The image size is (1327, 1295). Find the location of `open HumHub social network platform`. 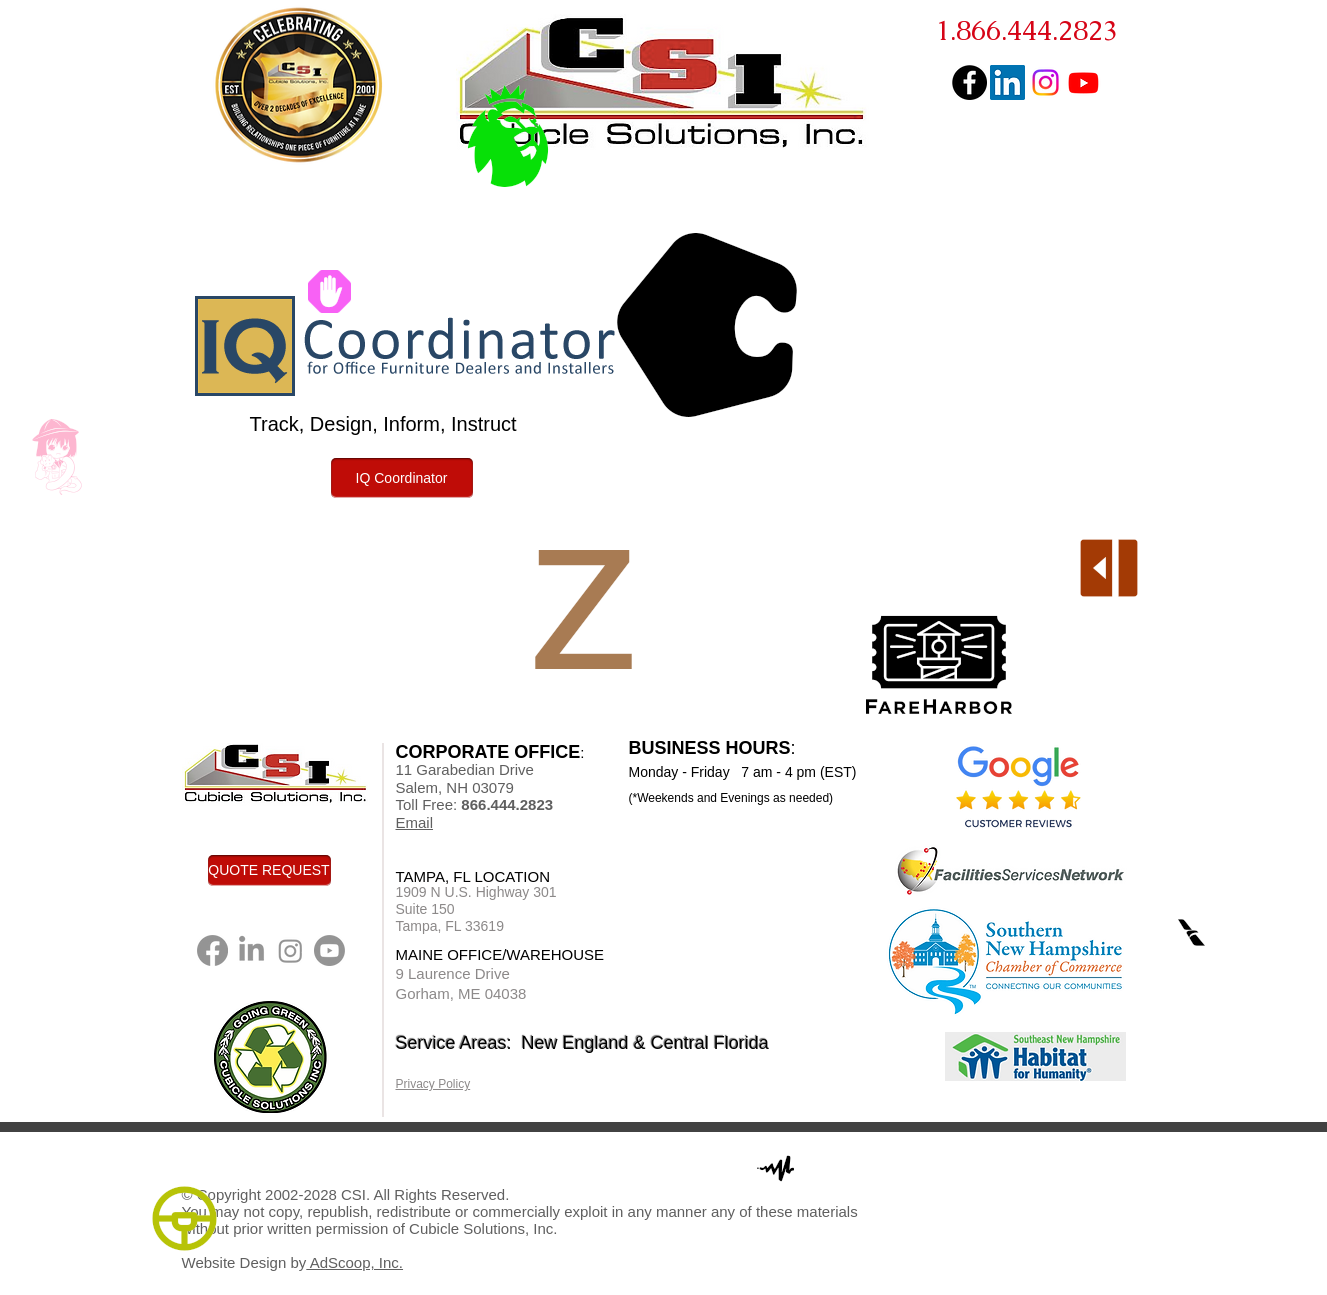

open HumHub social network platform is located at coordinates (707, 325).